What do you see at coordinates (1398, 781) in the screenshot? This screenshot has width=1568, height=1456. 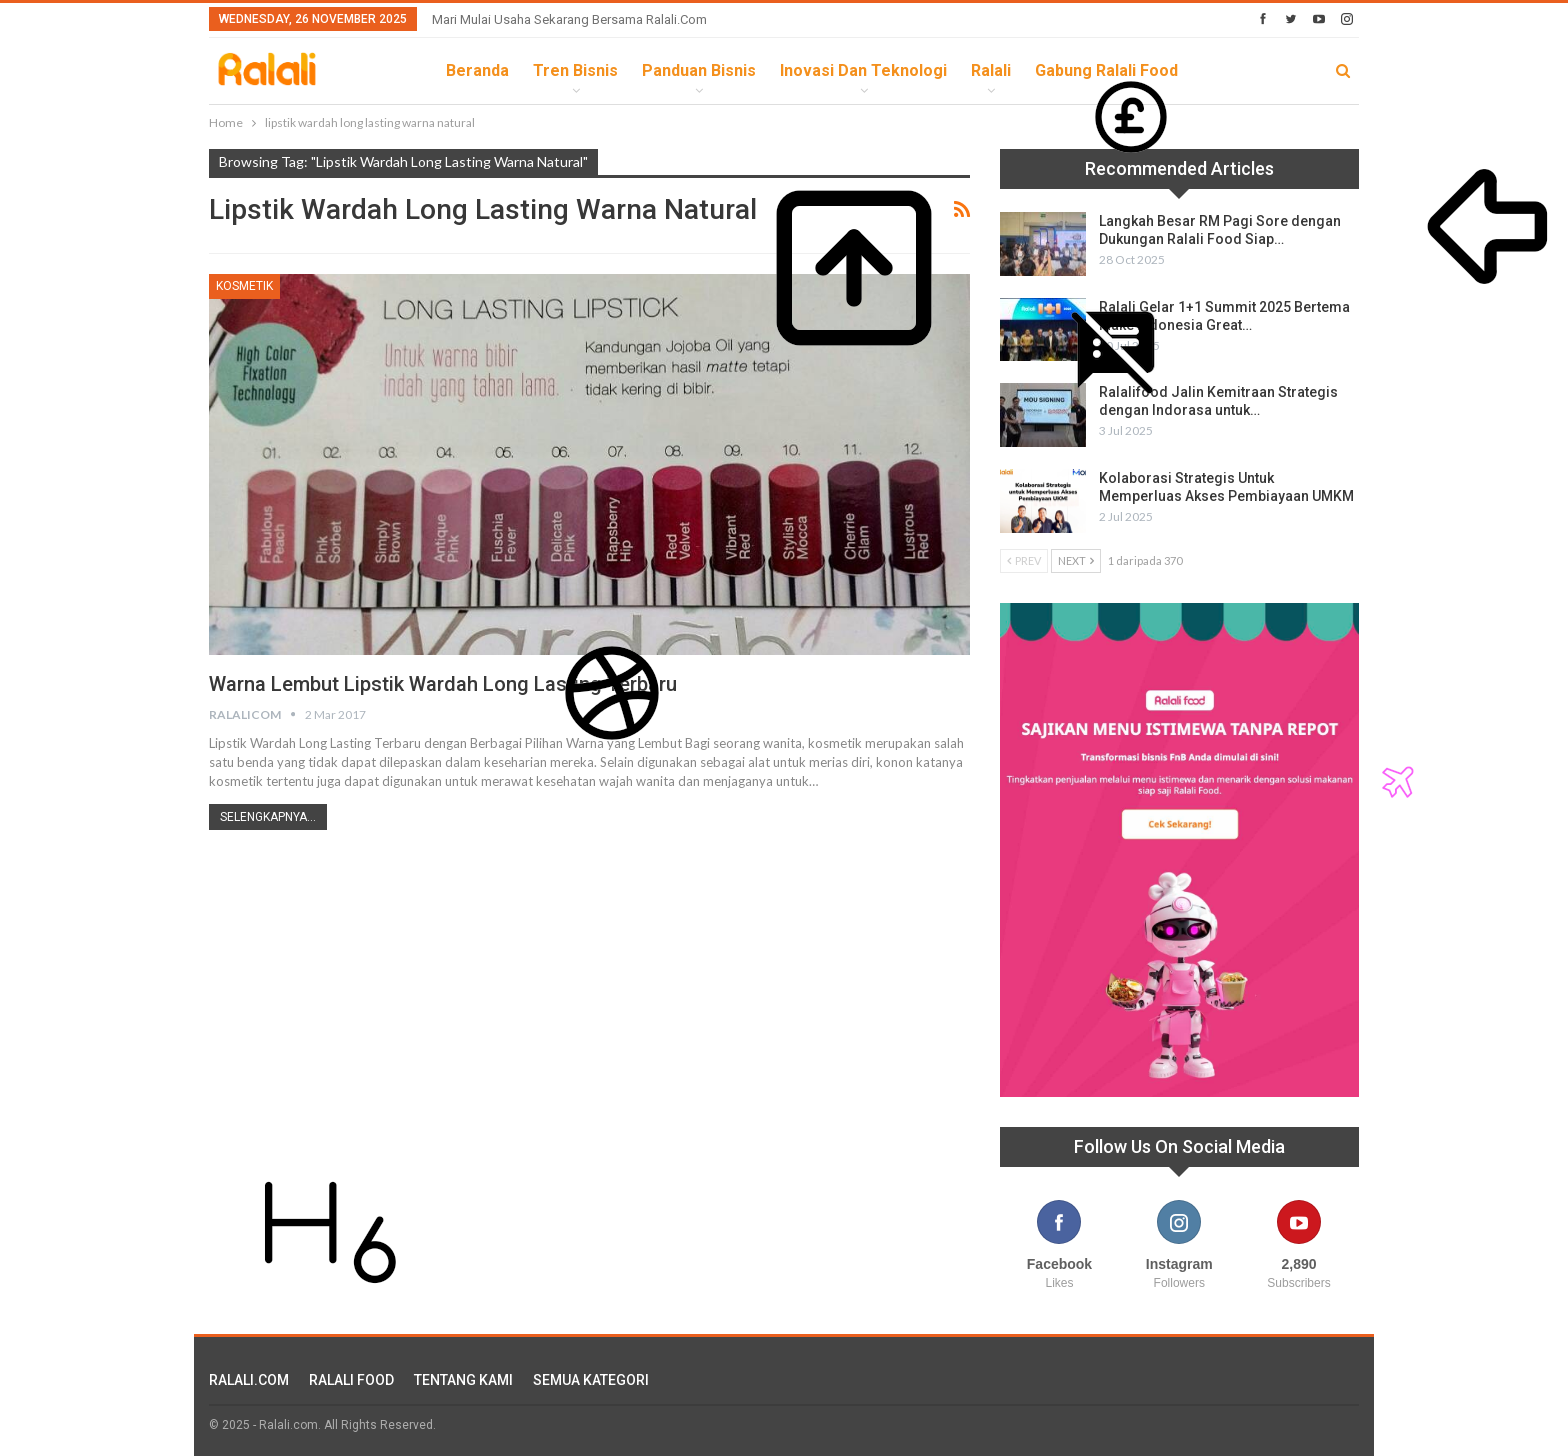 I see `enable airplane mode` at bounding box center [1398, 781].